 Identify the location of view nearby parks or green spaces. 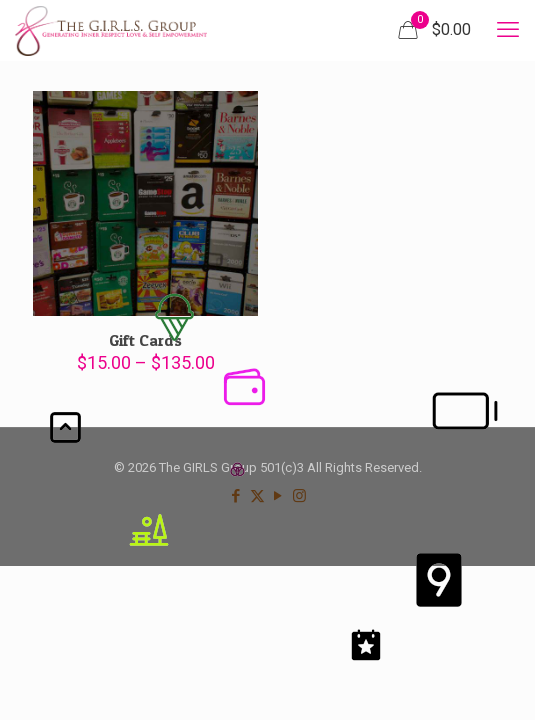
(149, 532).